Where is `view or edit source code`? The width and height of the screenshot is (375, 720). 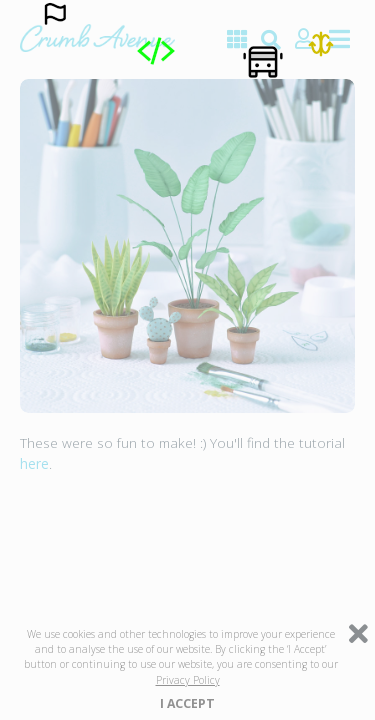
view or edit source code is located at coordinates (156, 51).